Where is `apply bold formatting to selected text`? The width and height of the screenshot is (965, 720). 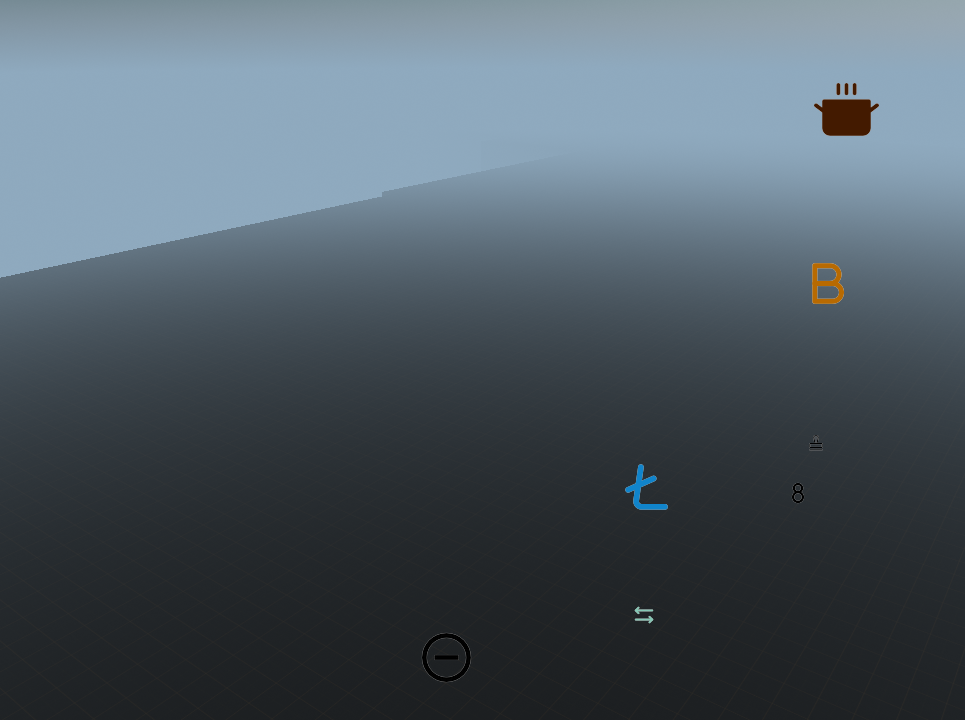
apply bold formatting to selected text is located at coordinates (827, 283).